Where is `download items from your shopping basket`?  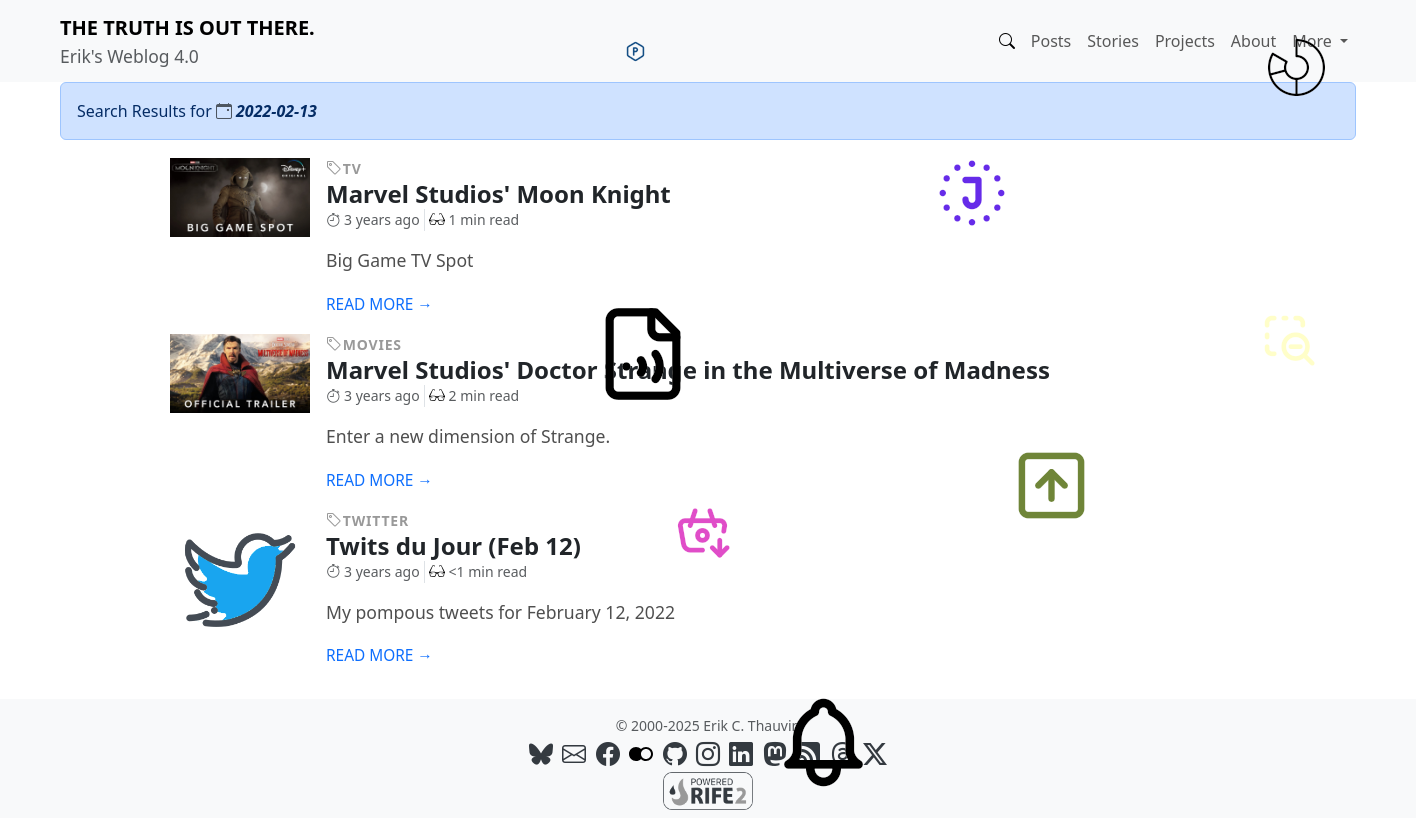
download items from your shopping basket is located at coordinates (702, 530).